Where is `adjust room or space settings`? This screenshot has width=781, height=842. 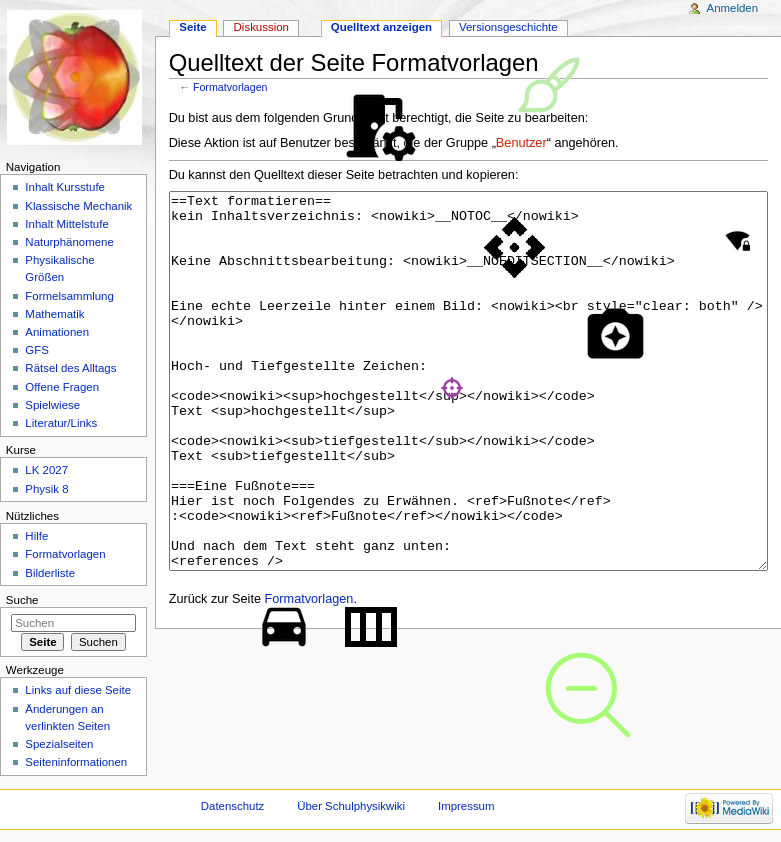
adjust room or space settings is located at coordinates (378, 126).